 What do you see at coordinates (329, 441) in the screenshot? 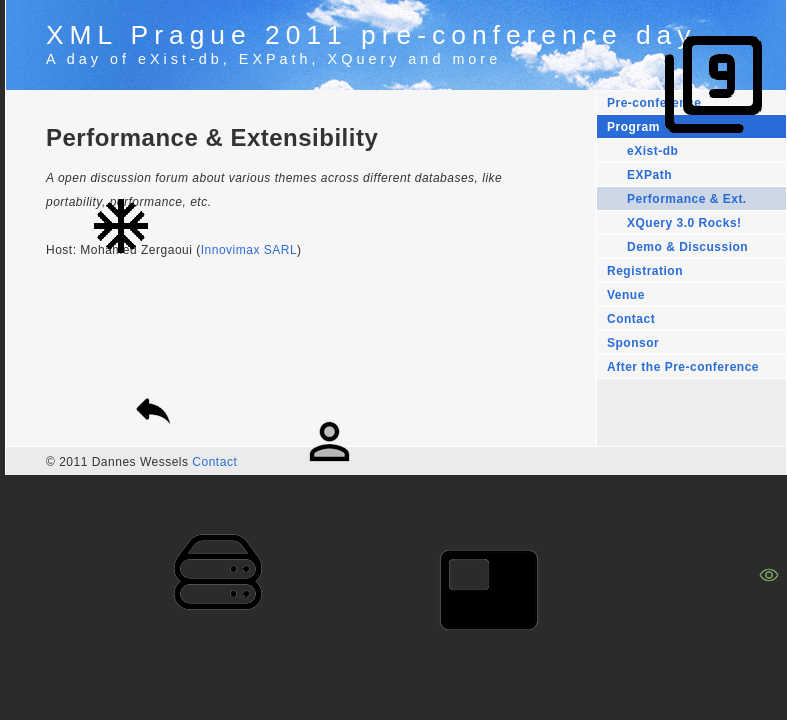
I see `view your profile` at bounding box center [329, 441].